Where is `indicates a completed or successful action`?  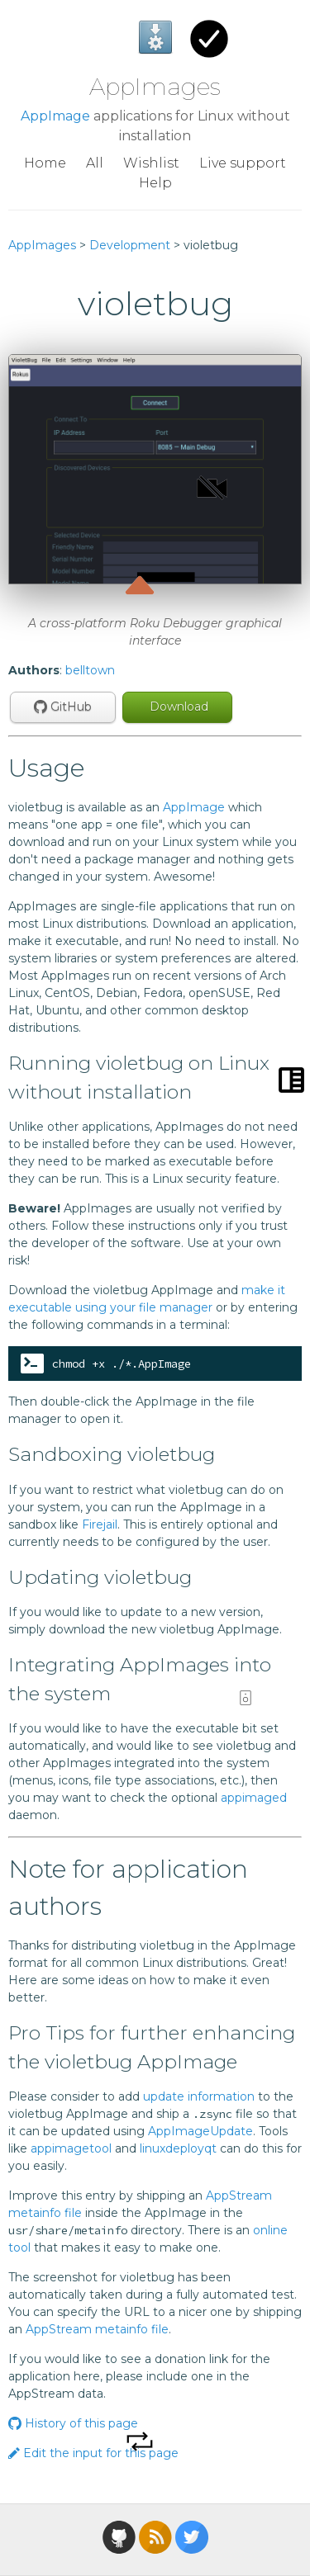
indicates a completed or successful action is located at coordinates (209, 39).